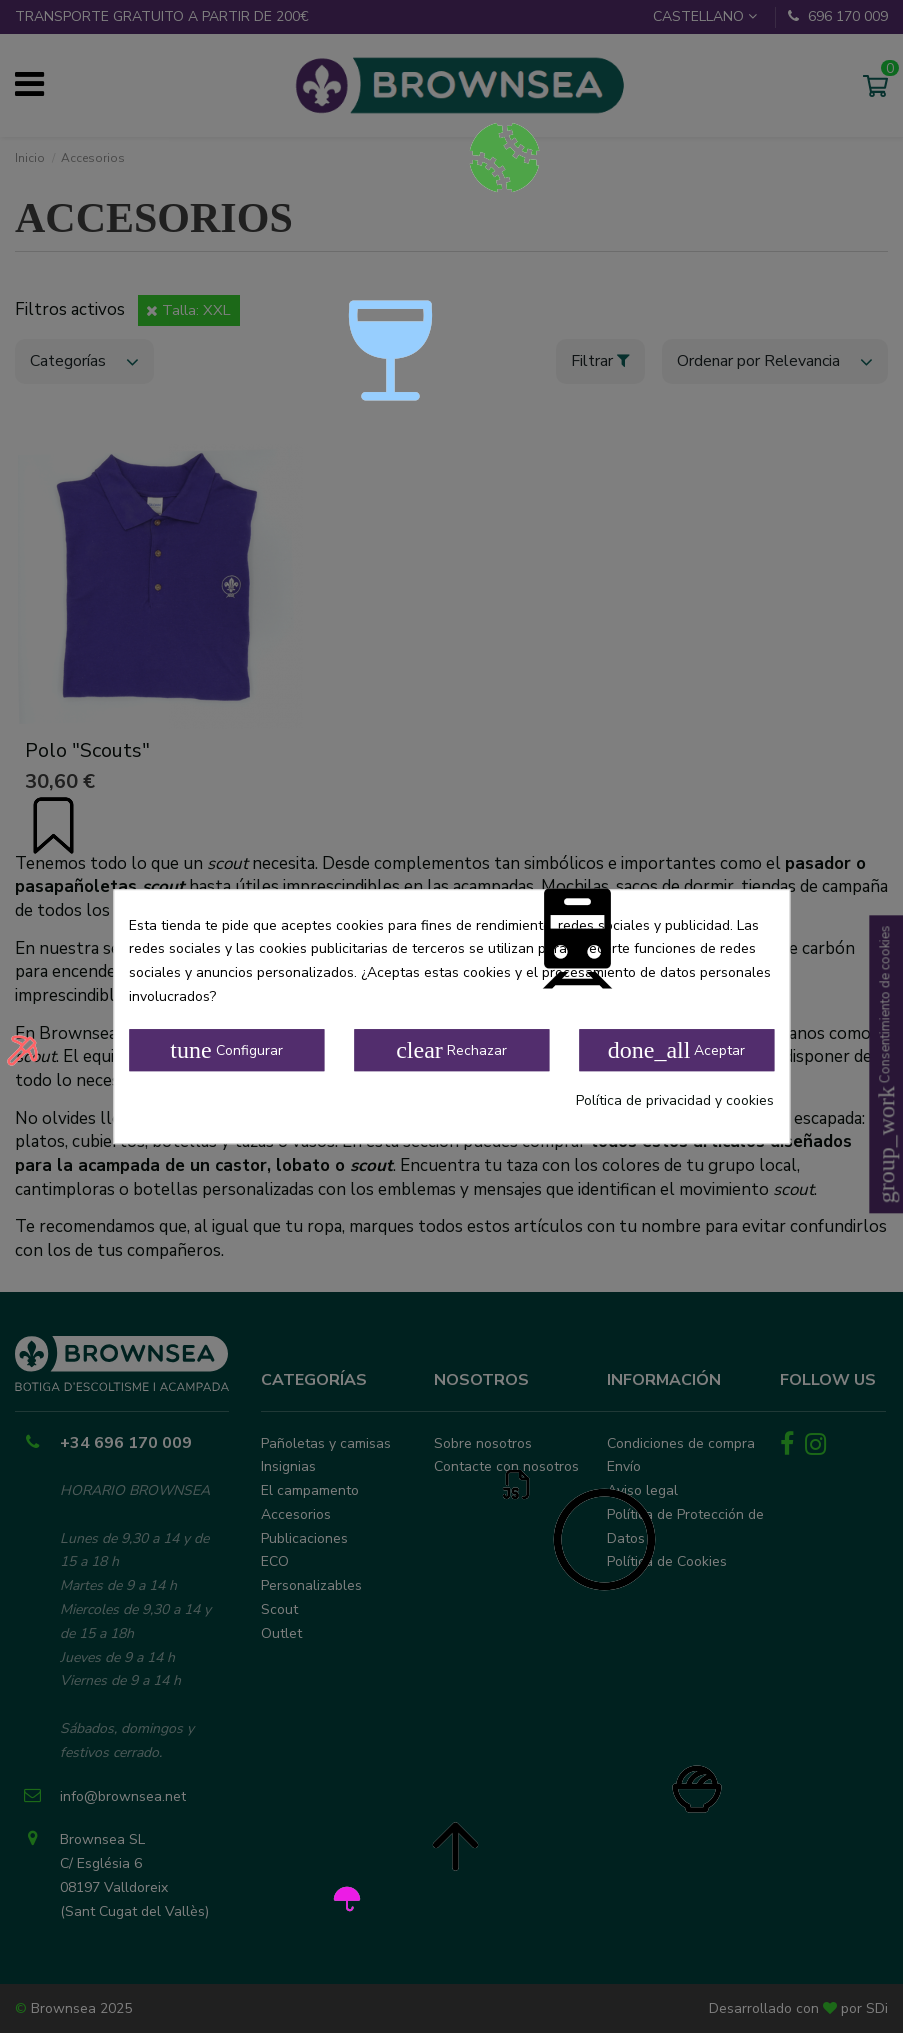 The width and height of the screenshot is (903, 2033). What do you see at coordinates (455, 1846) in the screenshot?
I see `scroll to top of page` at bounding box center [455, 1846].